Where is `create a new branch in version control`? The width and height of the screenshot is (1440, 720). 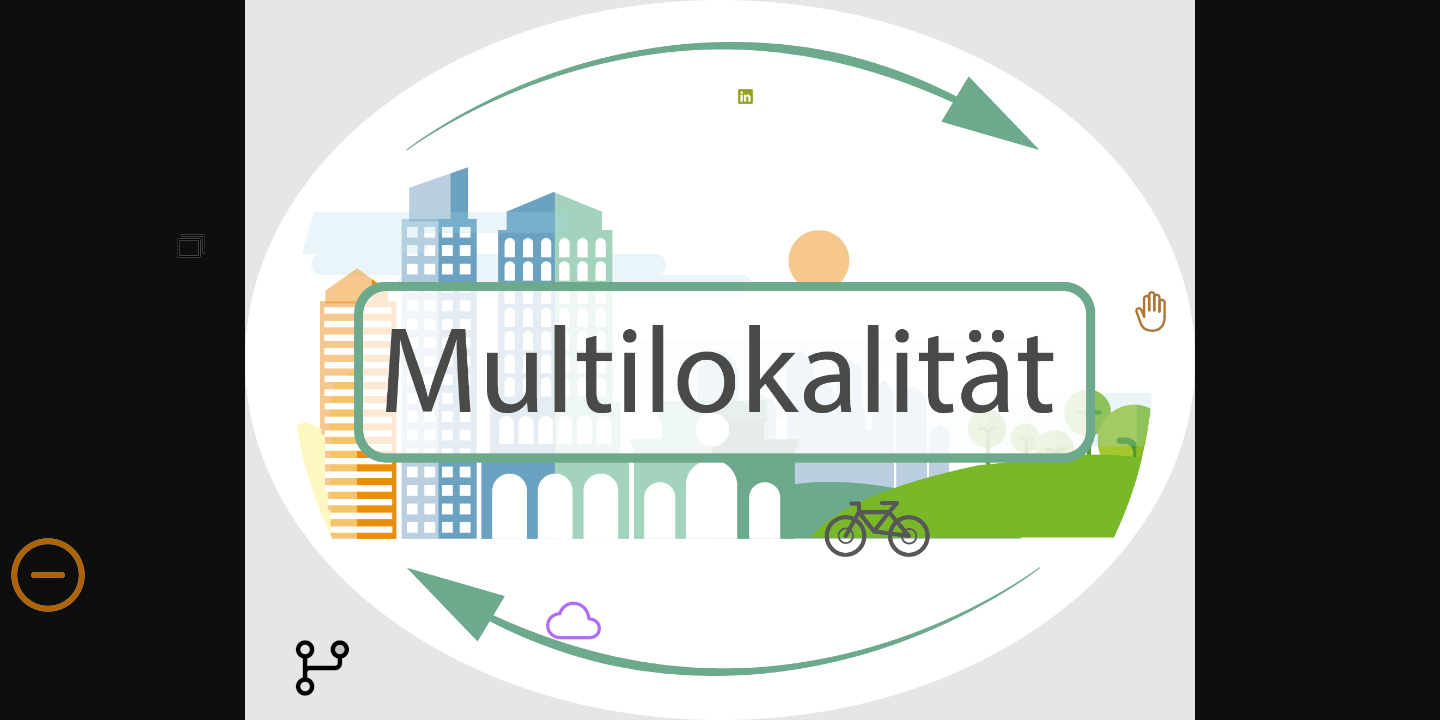
create a new branch in version control is located at coordinates (319, 668).